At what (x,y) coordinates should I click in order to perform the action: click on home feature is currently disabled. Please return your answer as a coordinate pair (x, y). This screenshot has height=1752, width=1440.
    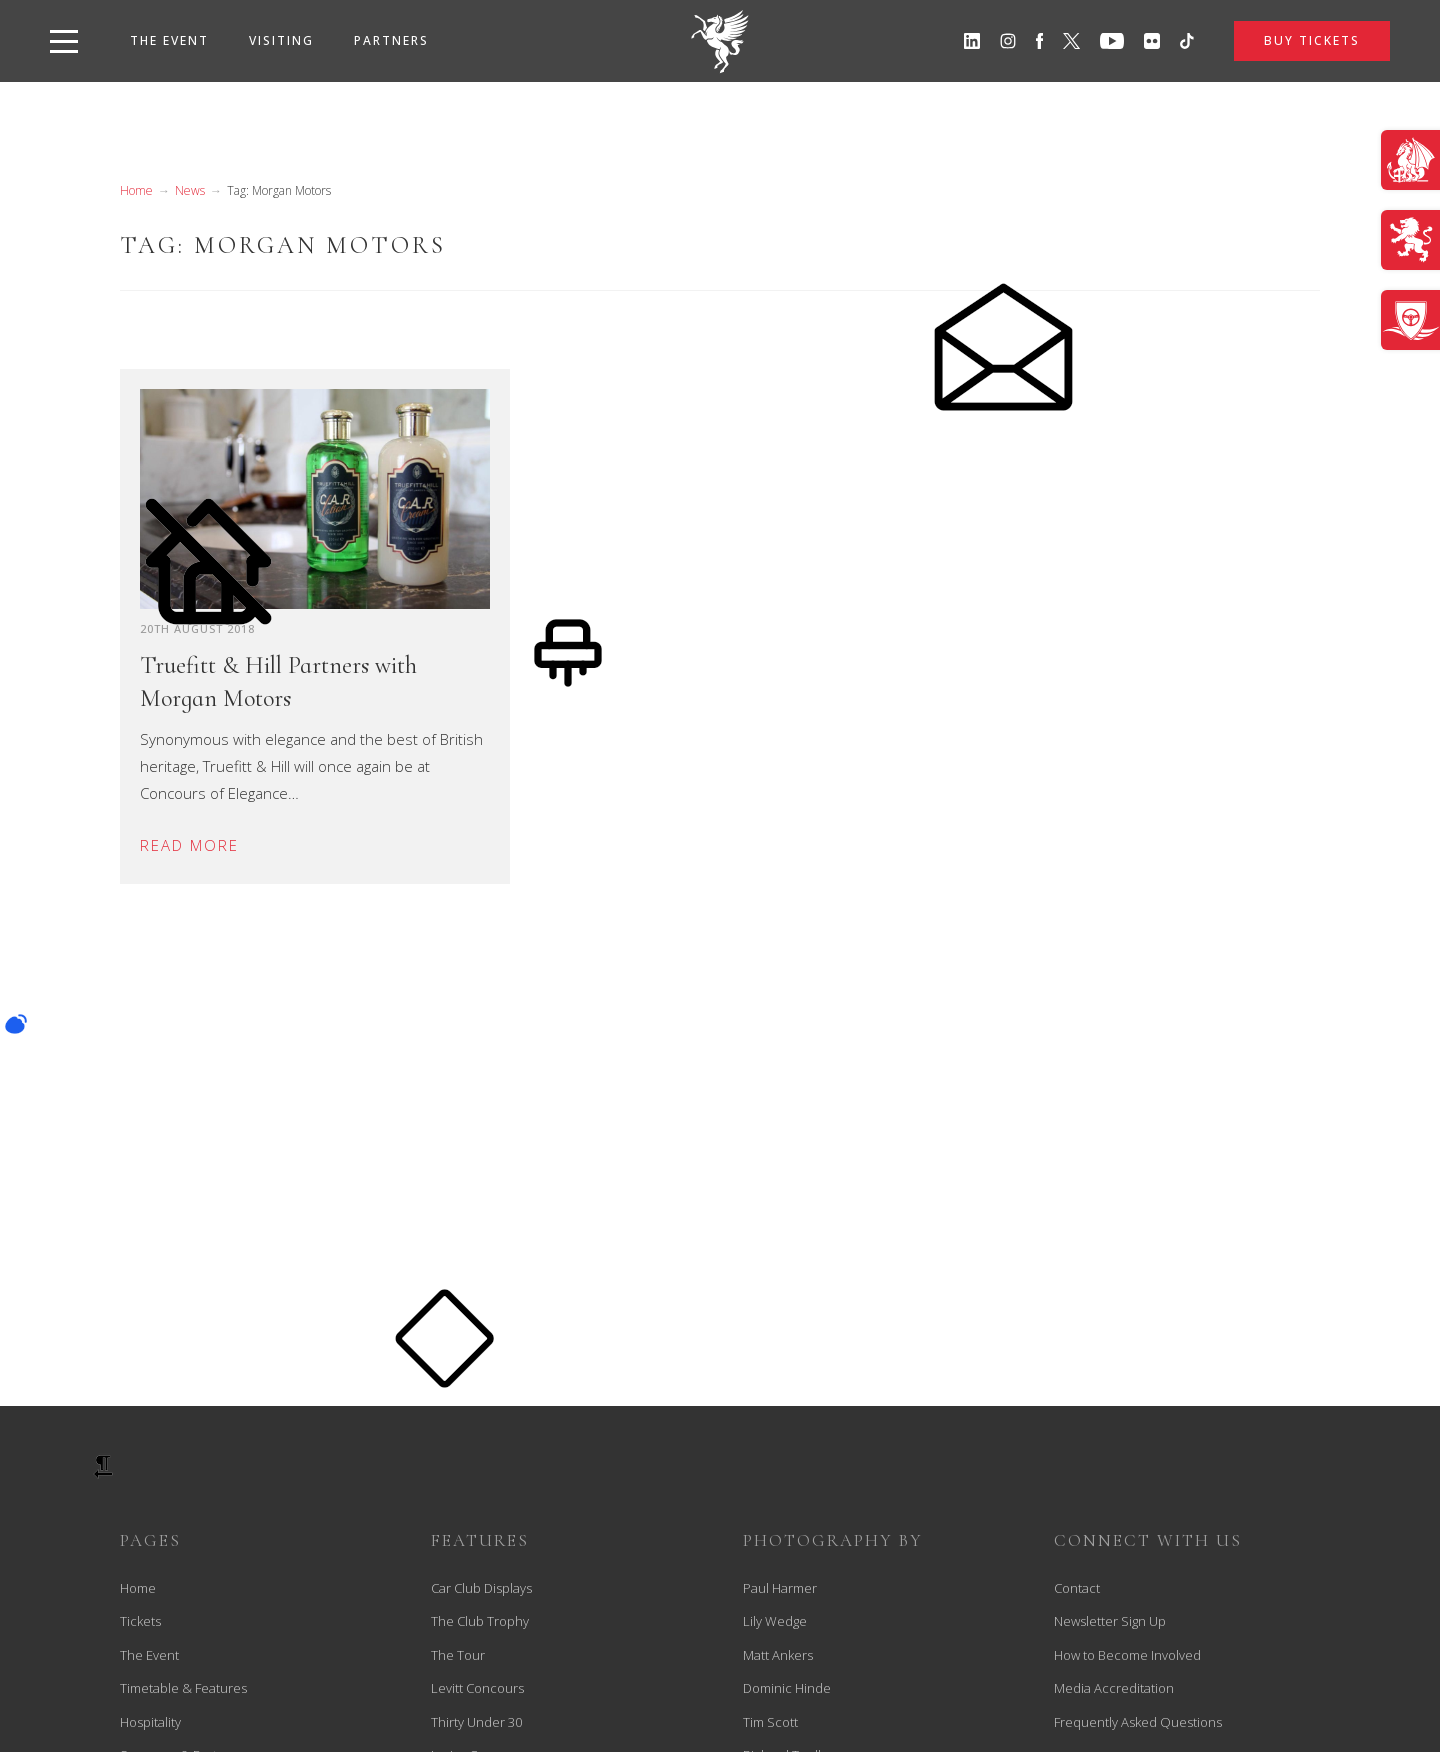
    Looking at the image, I should click on (208, 561).